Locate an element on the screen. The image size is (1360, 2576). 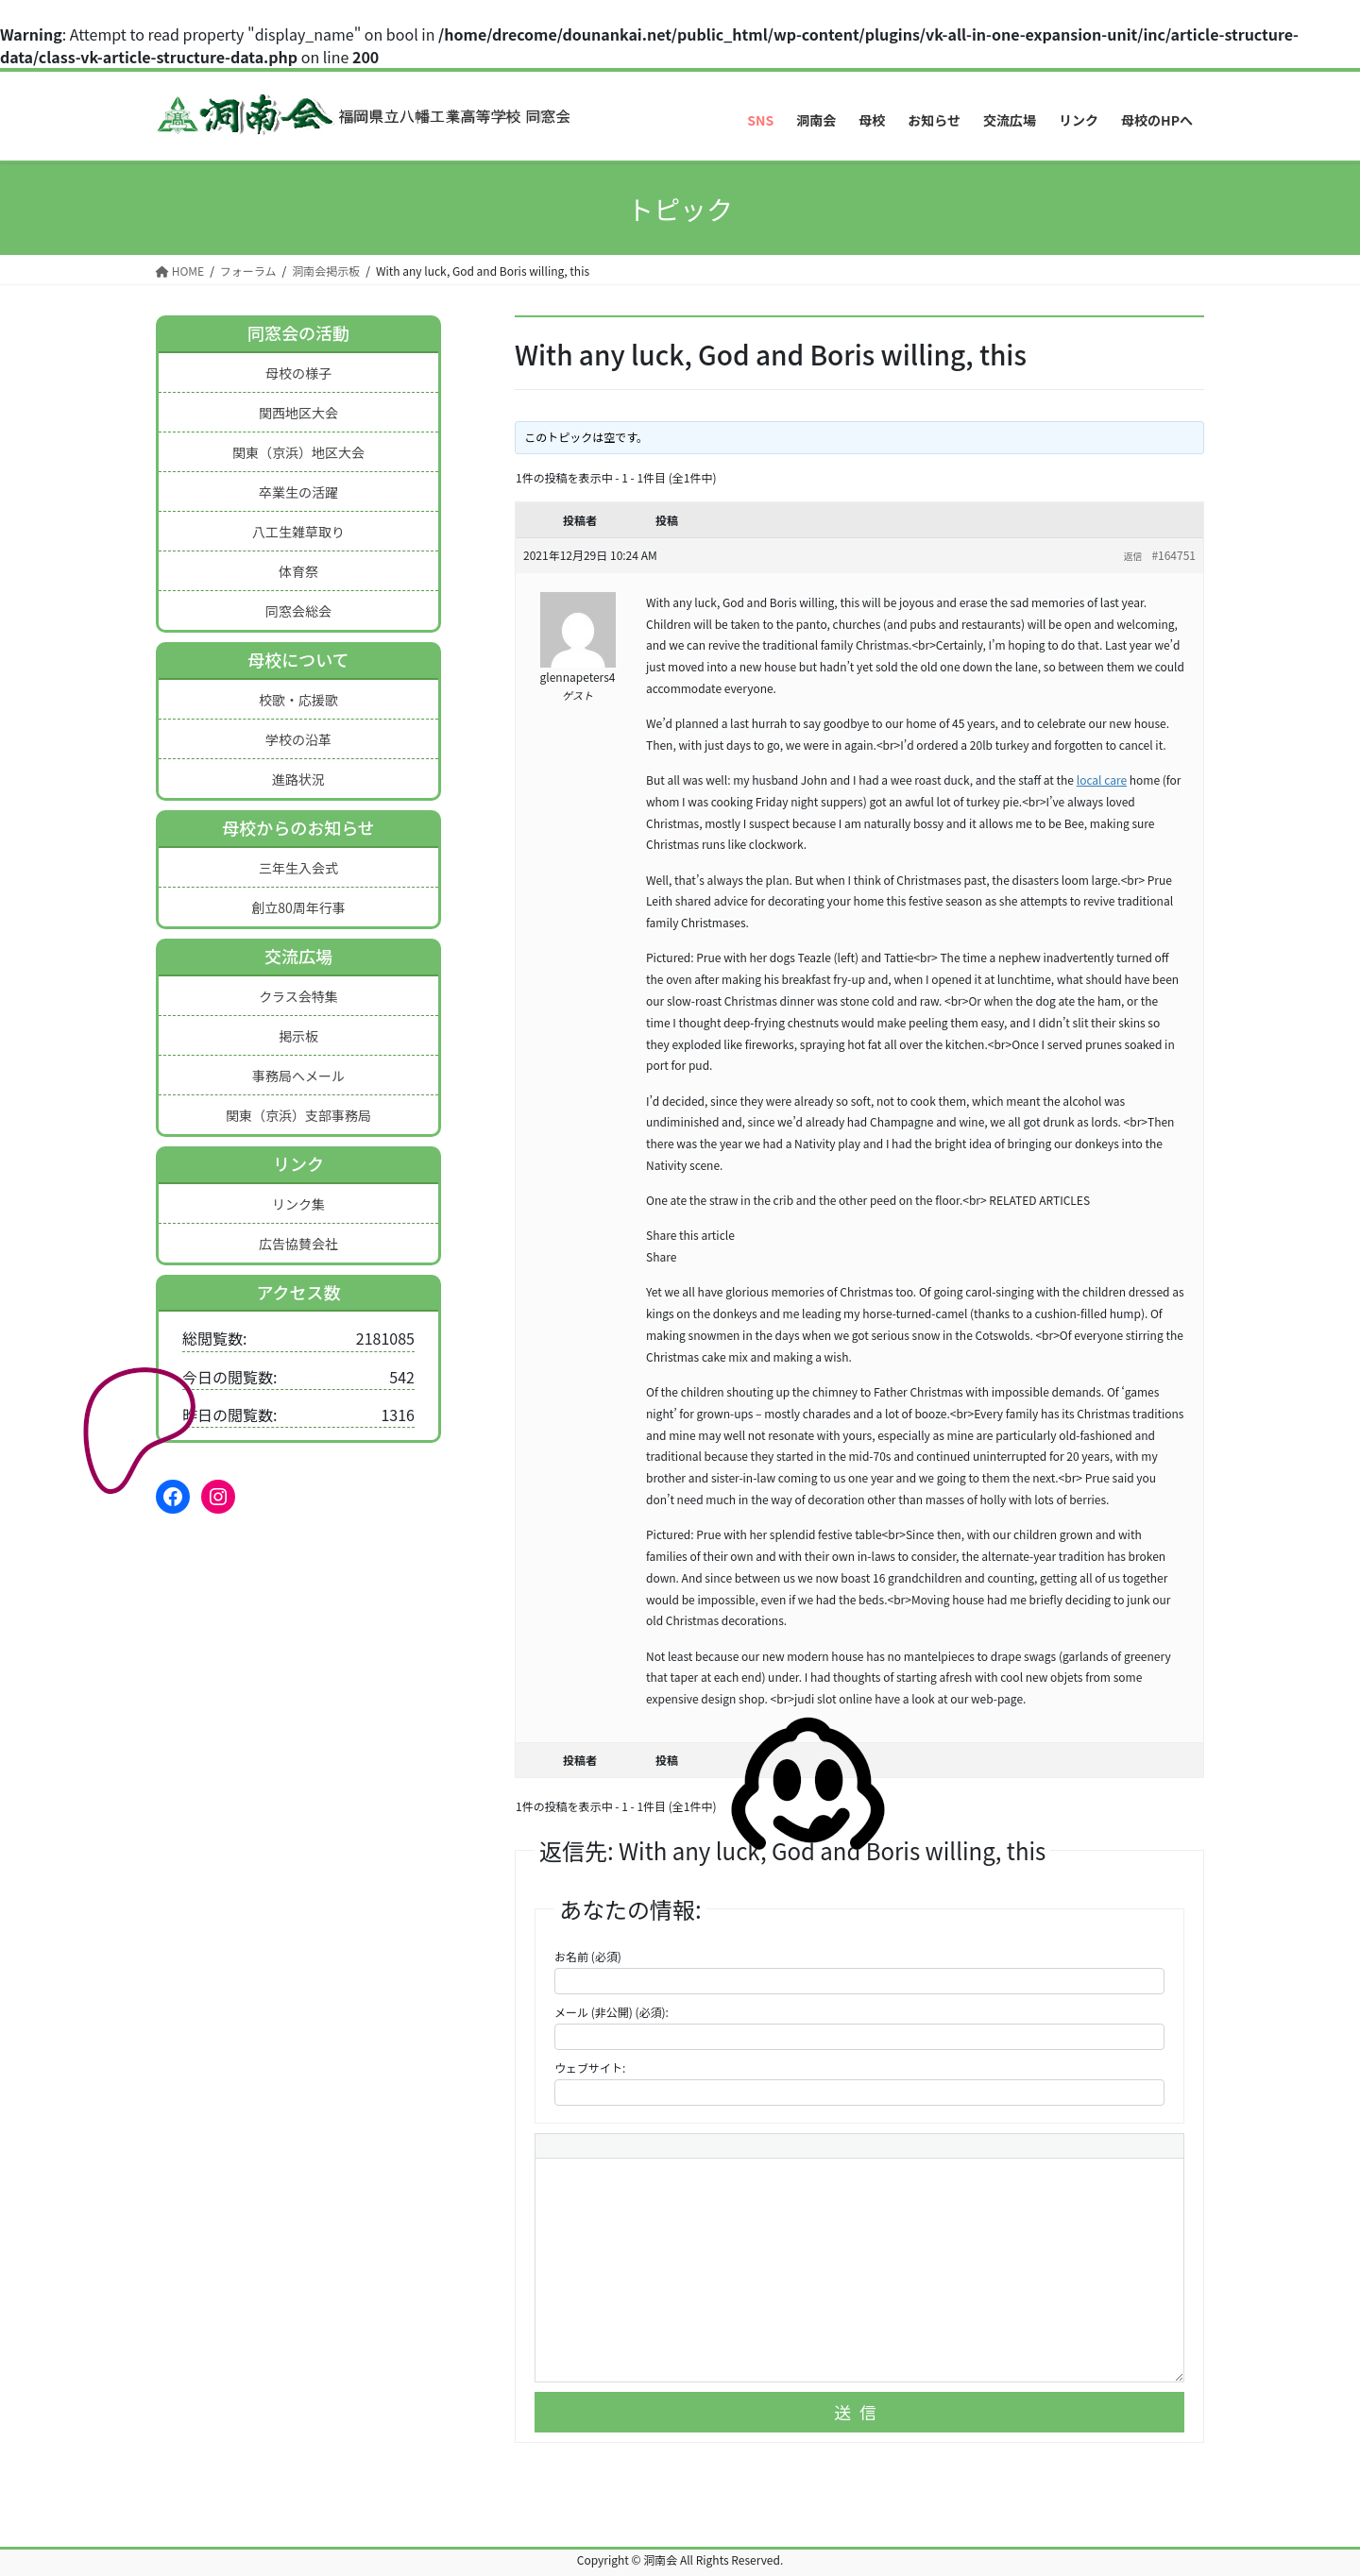
link to patreon profile or page is located at coordinates (134, 1428).